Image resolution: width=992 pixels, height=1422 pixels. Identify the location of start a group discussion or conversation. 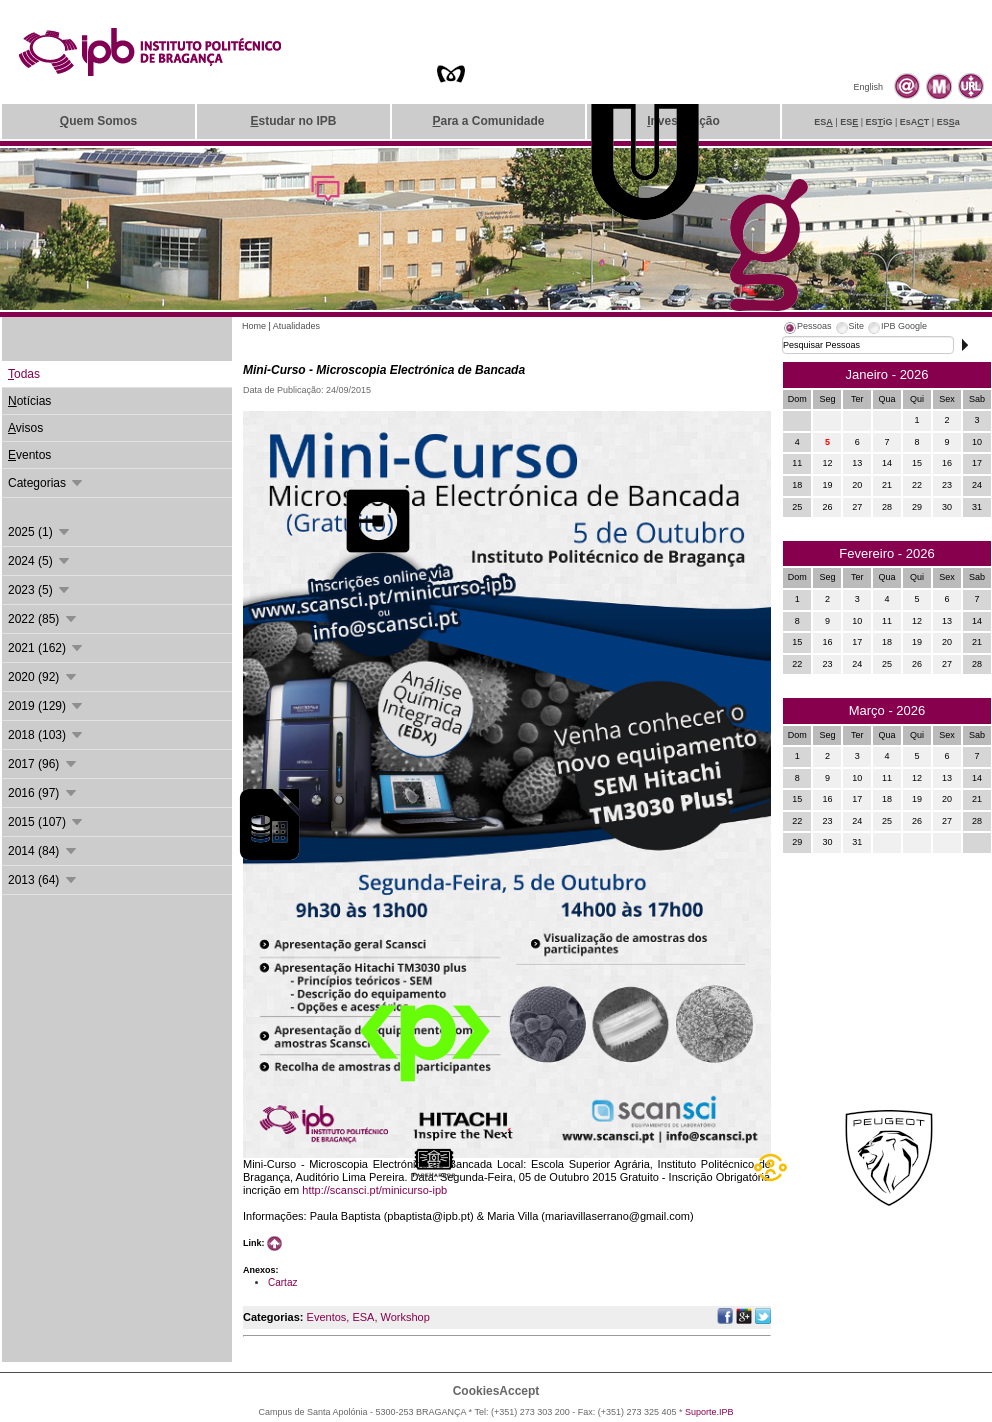
(325, 188).